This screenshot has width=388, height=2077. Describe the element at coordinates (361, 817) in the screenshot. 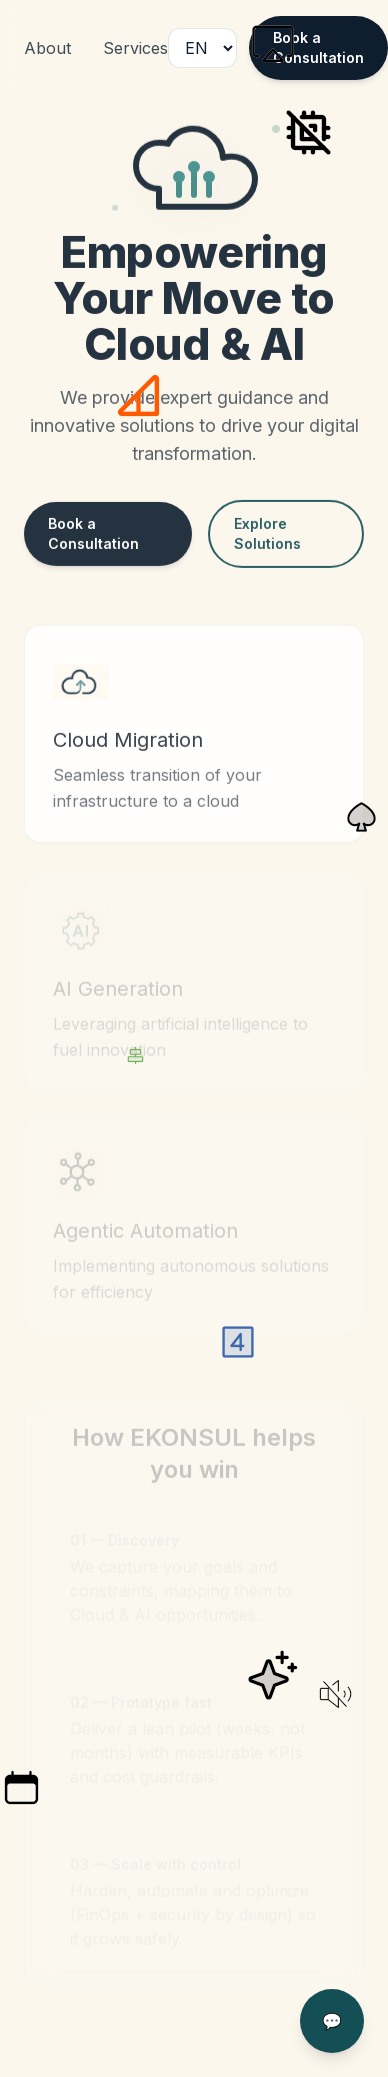

I see `playing cards or card game feature` at that location.